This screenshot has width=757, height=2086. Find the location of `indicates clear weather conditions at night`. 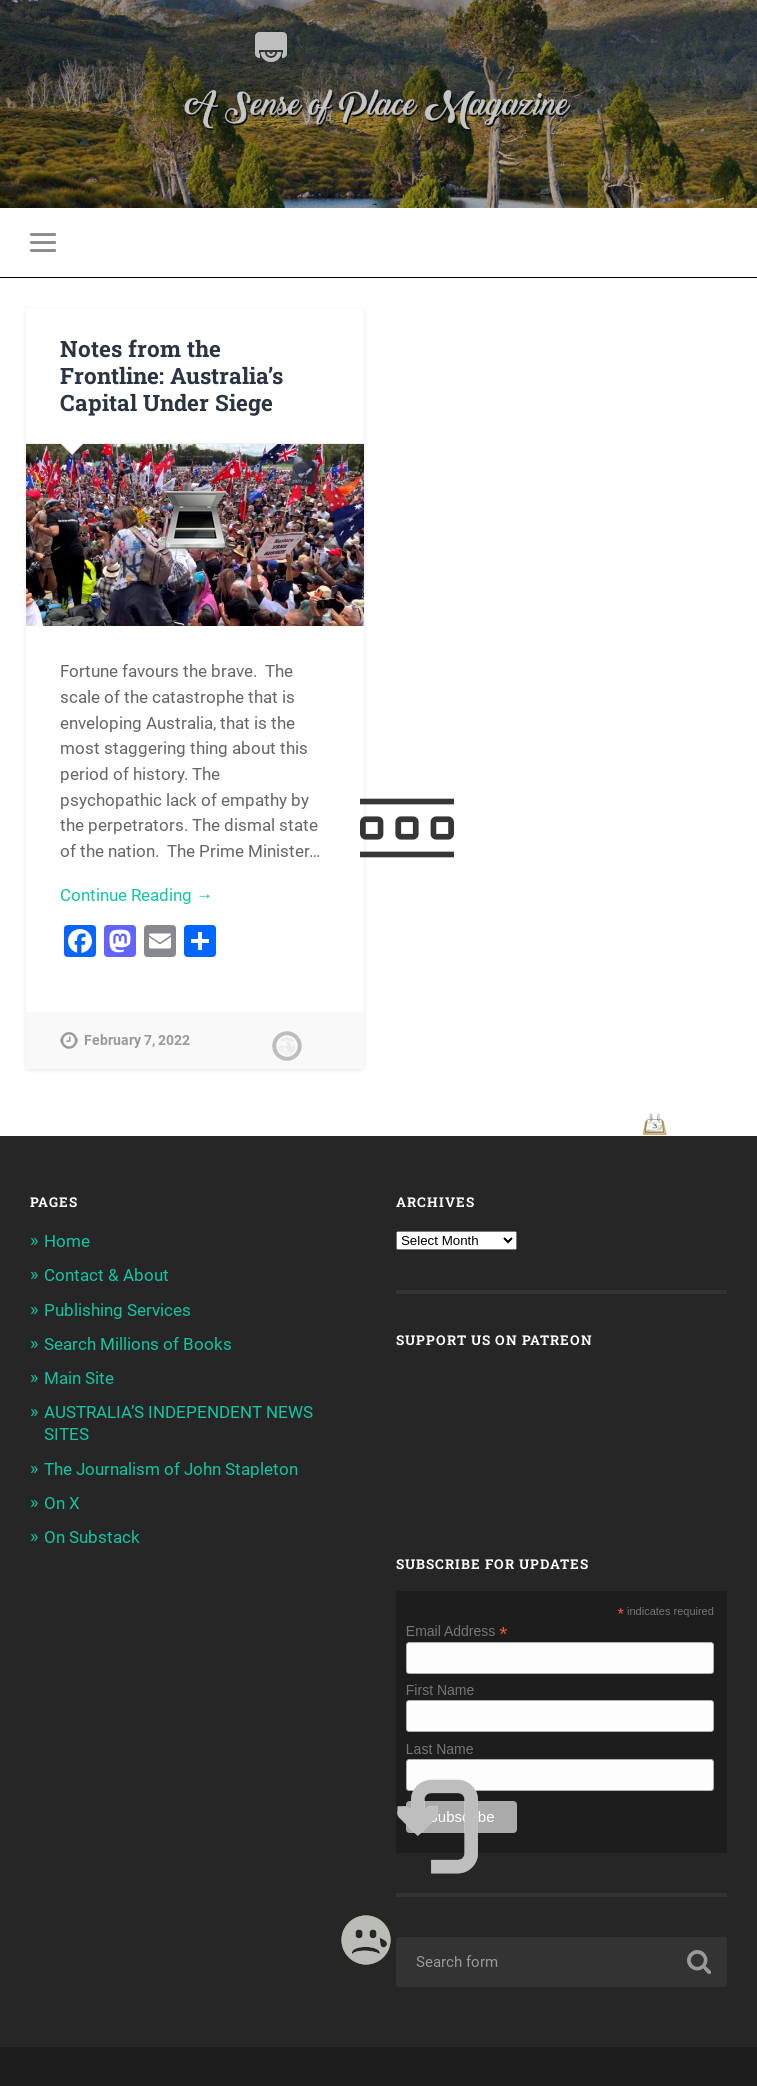

indicates clear weather conditions at night is located at coordinates (287, 1046).